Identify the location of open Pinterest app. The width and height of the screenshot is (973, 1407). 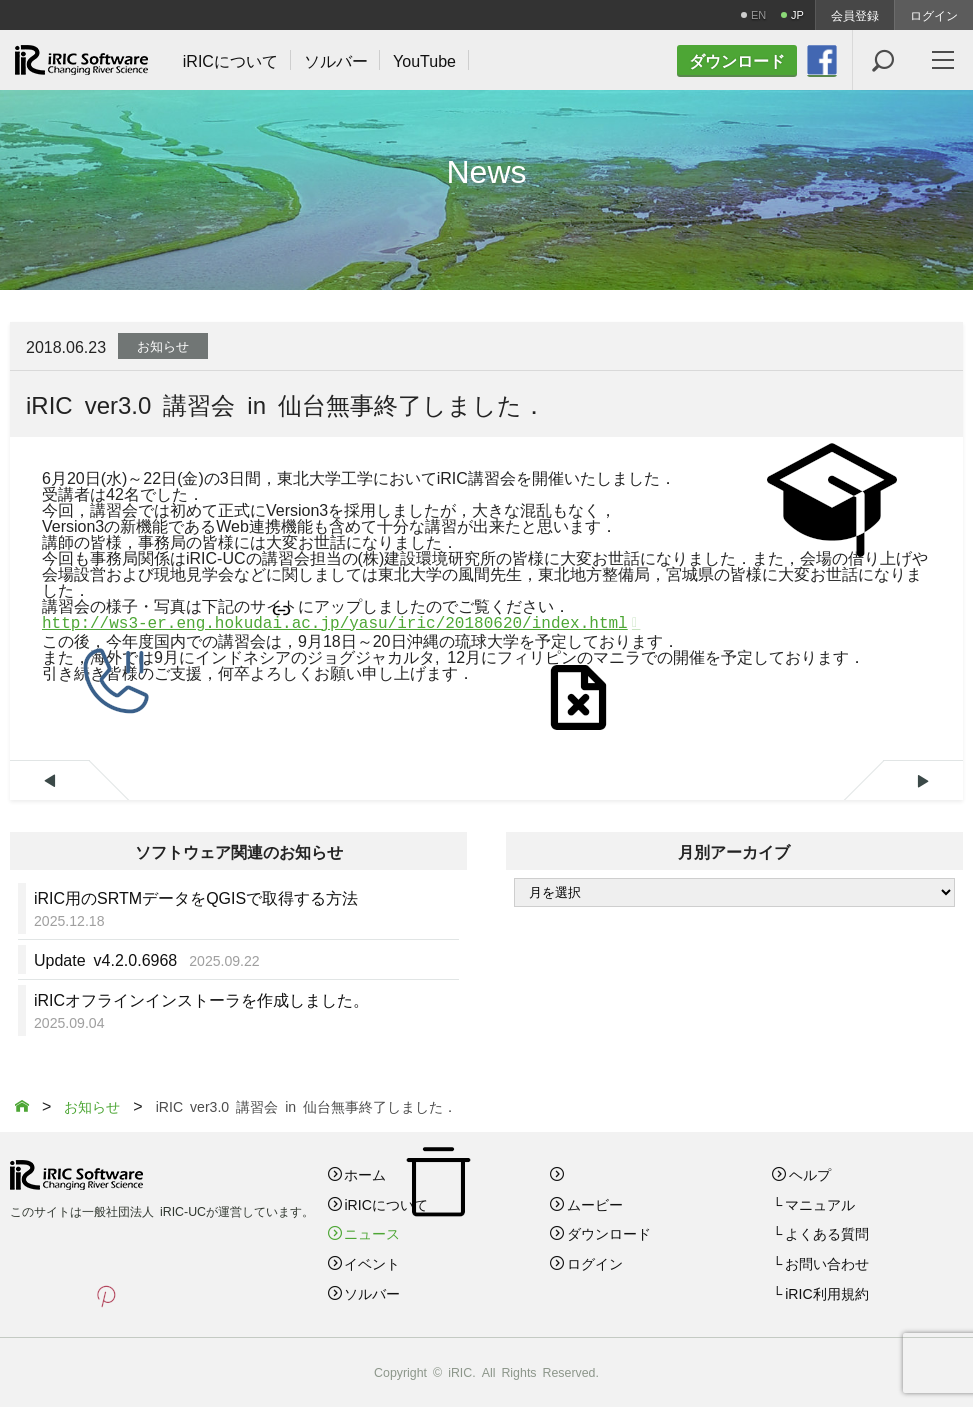
(105, 1296).